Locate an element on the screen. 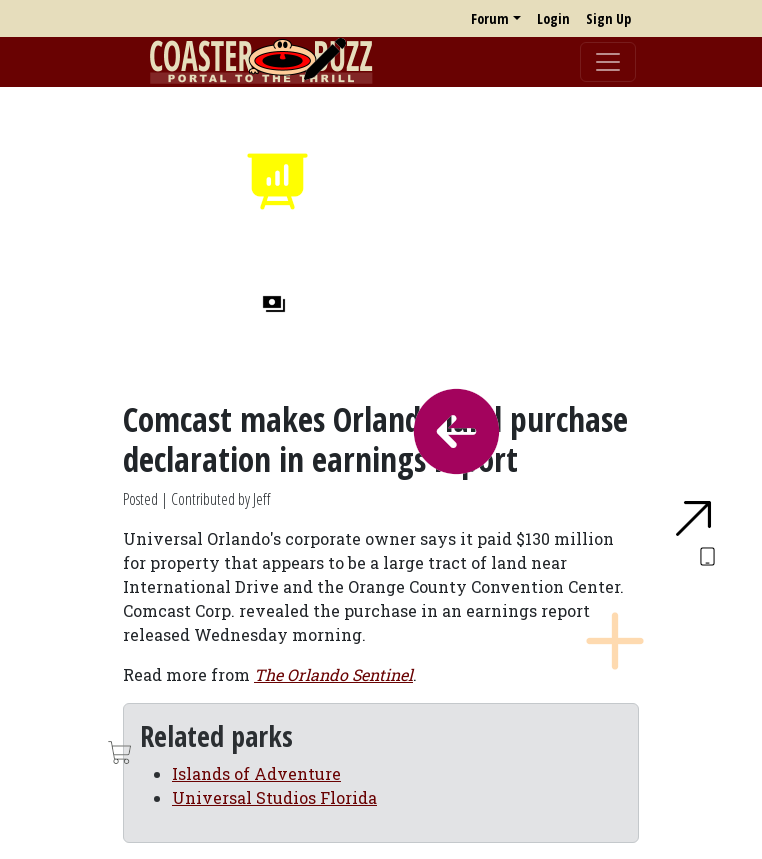 The image size is (762, 859). go back to previous screen is located at coordinates (456, 431).